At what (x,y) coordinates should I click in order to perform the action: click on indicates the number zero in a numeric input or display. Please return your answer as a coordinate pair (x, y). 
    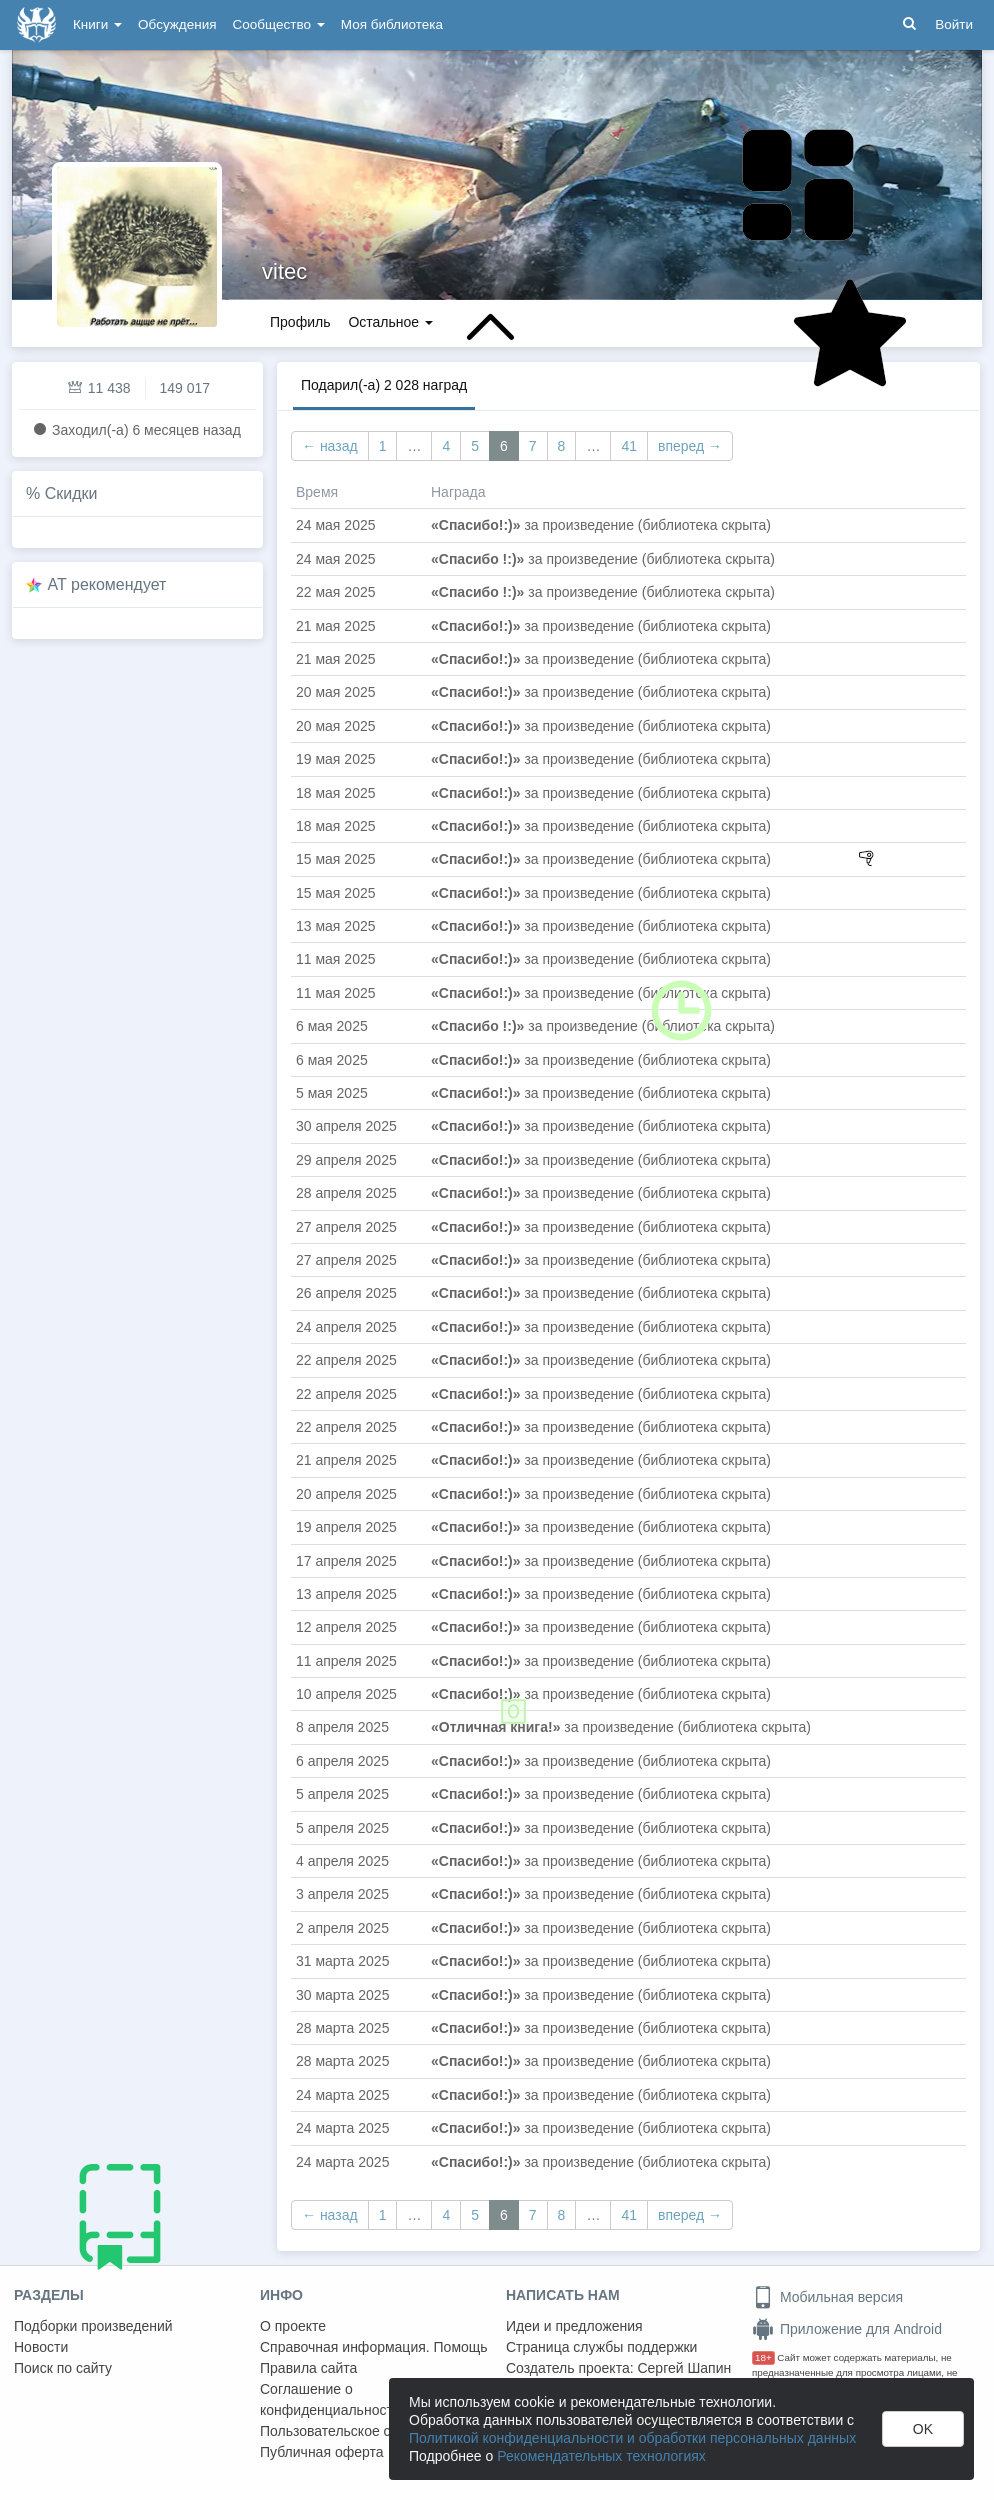
    Looking at the image, I should click on (513, 1711).